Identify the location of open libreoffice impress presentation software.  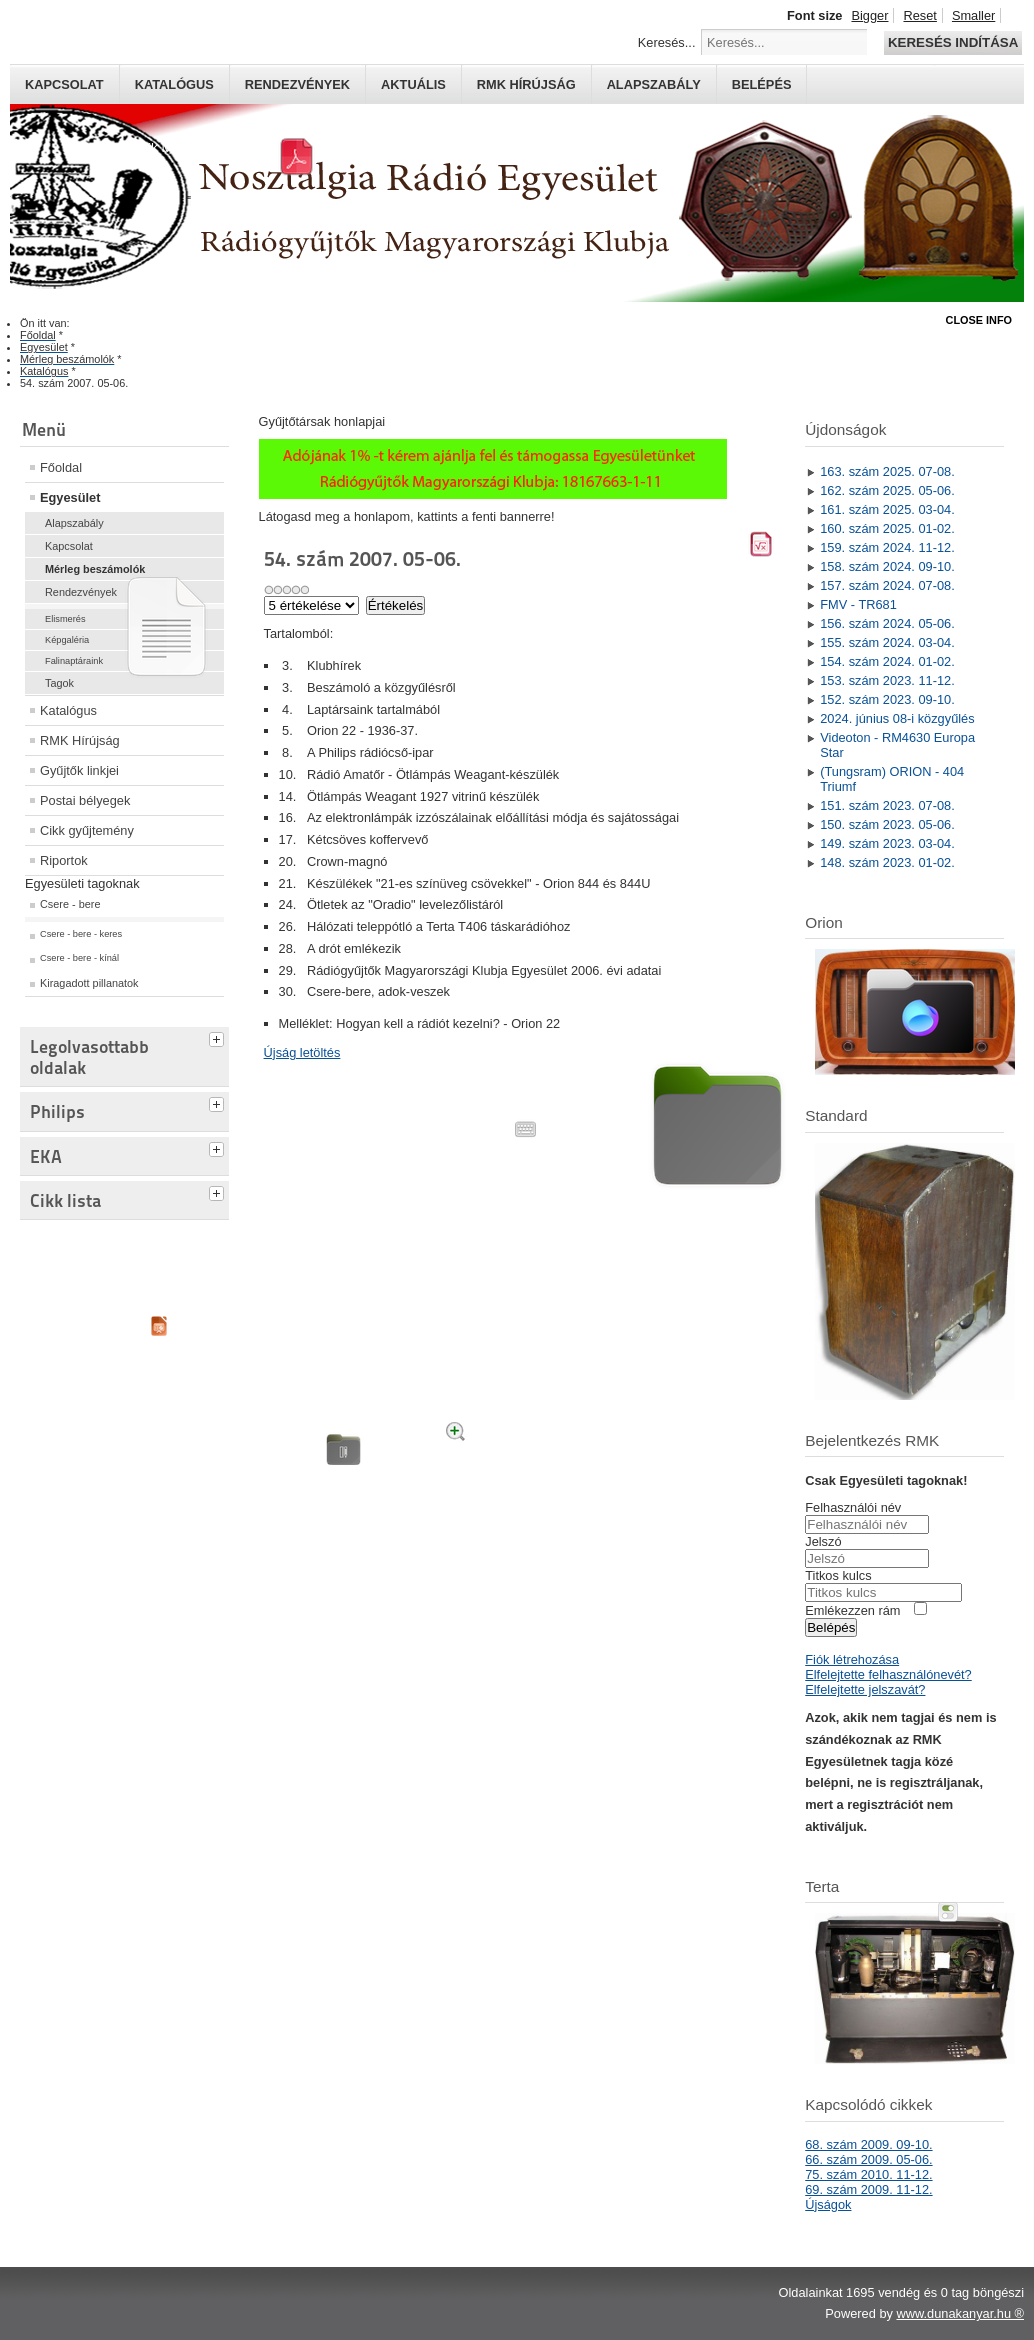
(159, 1326).